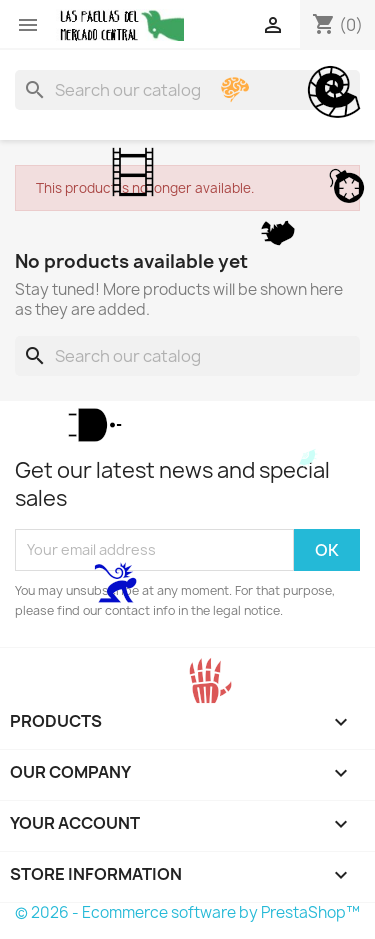  I want to click on view fossil collection or paleontology items, so click(334, 92).